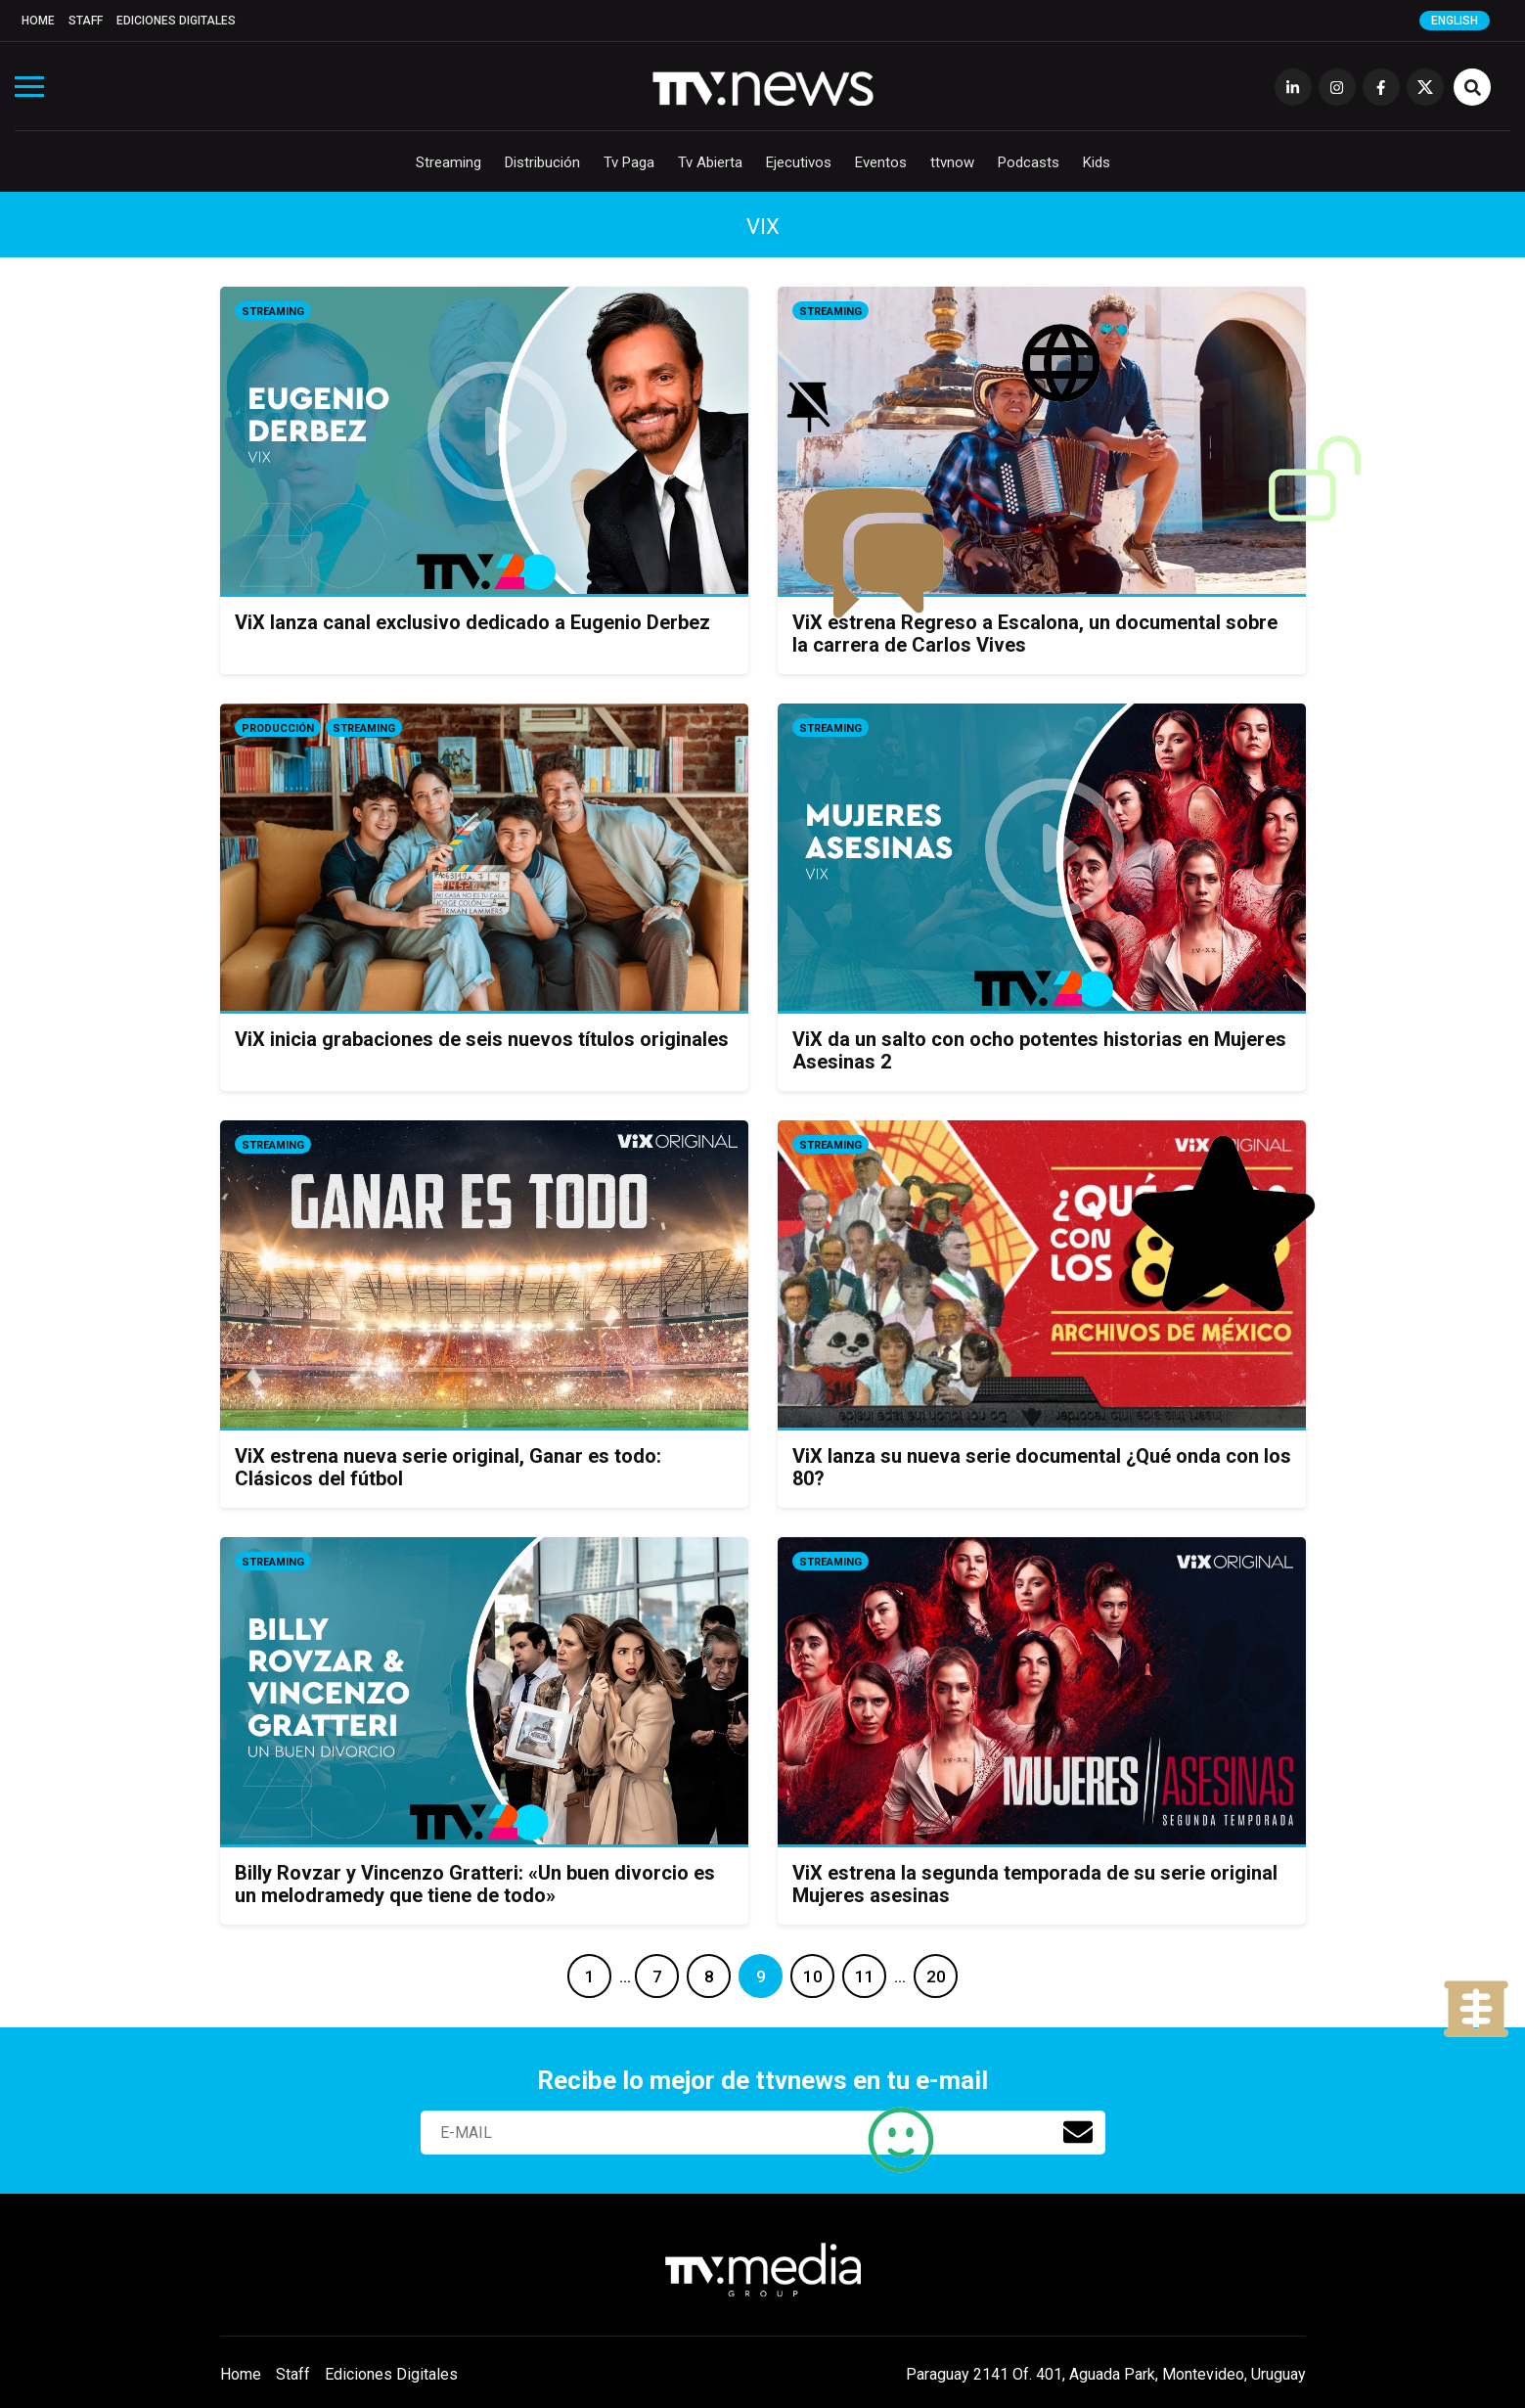 This screenshot has width=1525, height=2408. What do you see at coordinates (1061, 363) in the screenshot?
I see `change language or region settings` at bounding box center [1061, 363].